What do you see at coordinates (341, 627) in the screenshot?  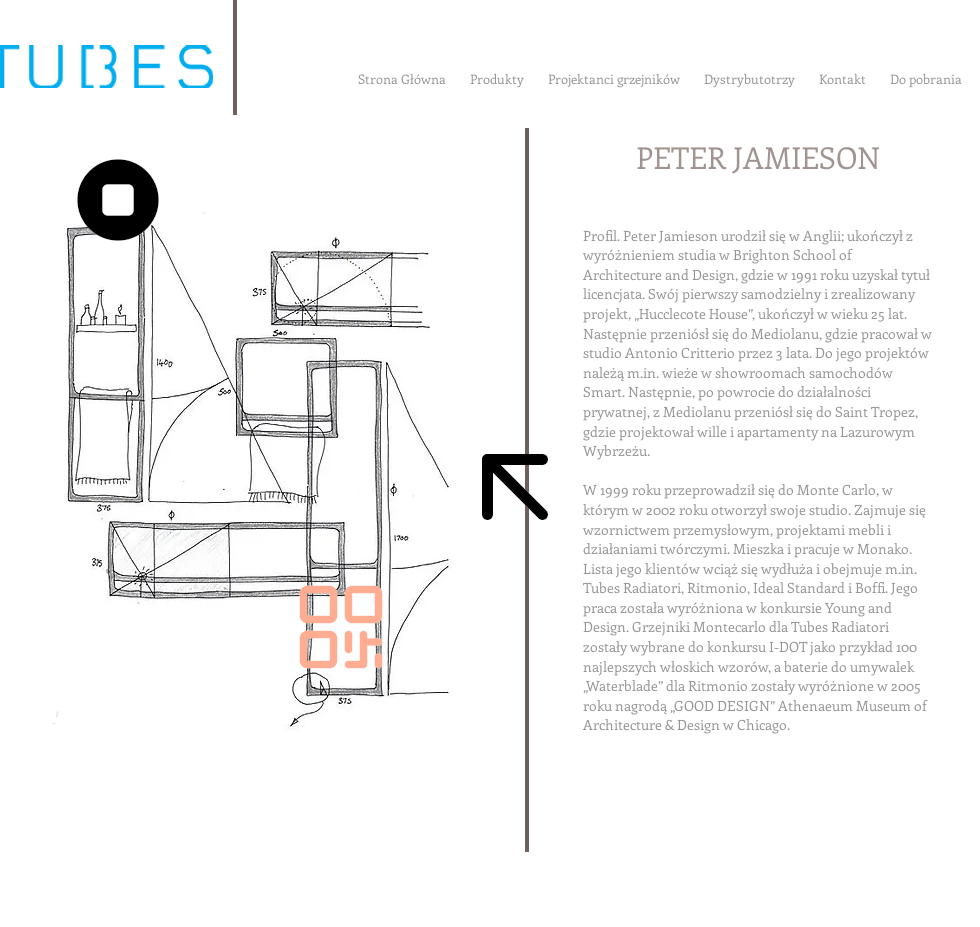 I see `scan or display a QR code` at bounding box center [341, 627].